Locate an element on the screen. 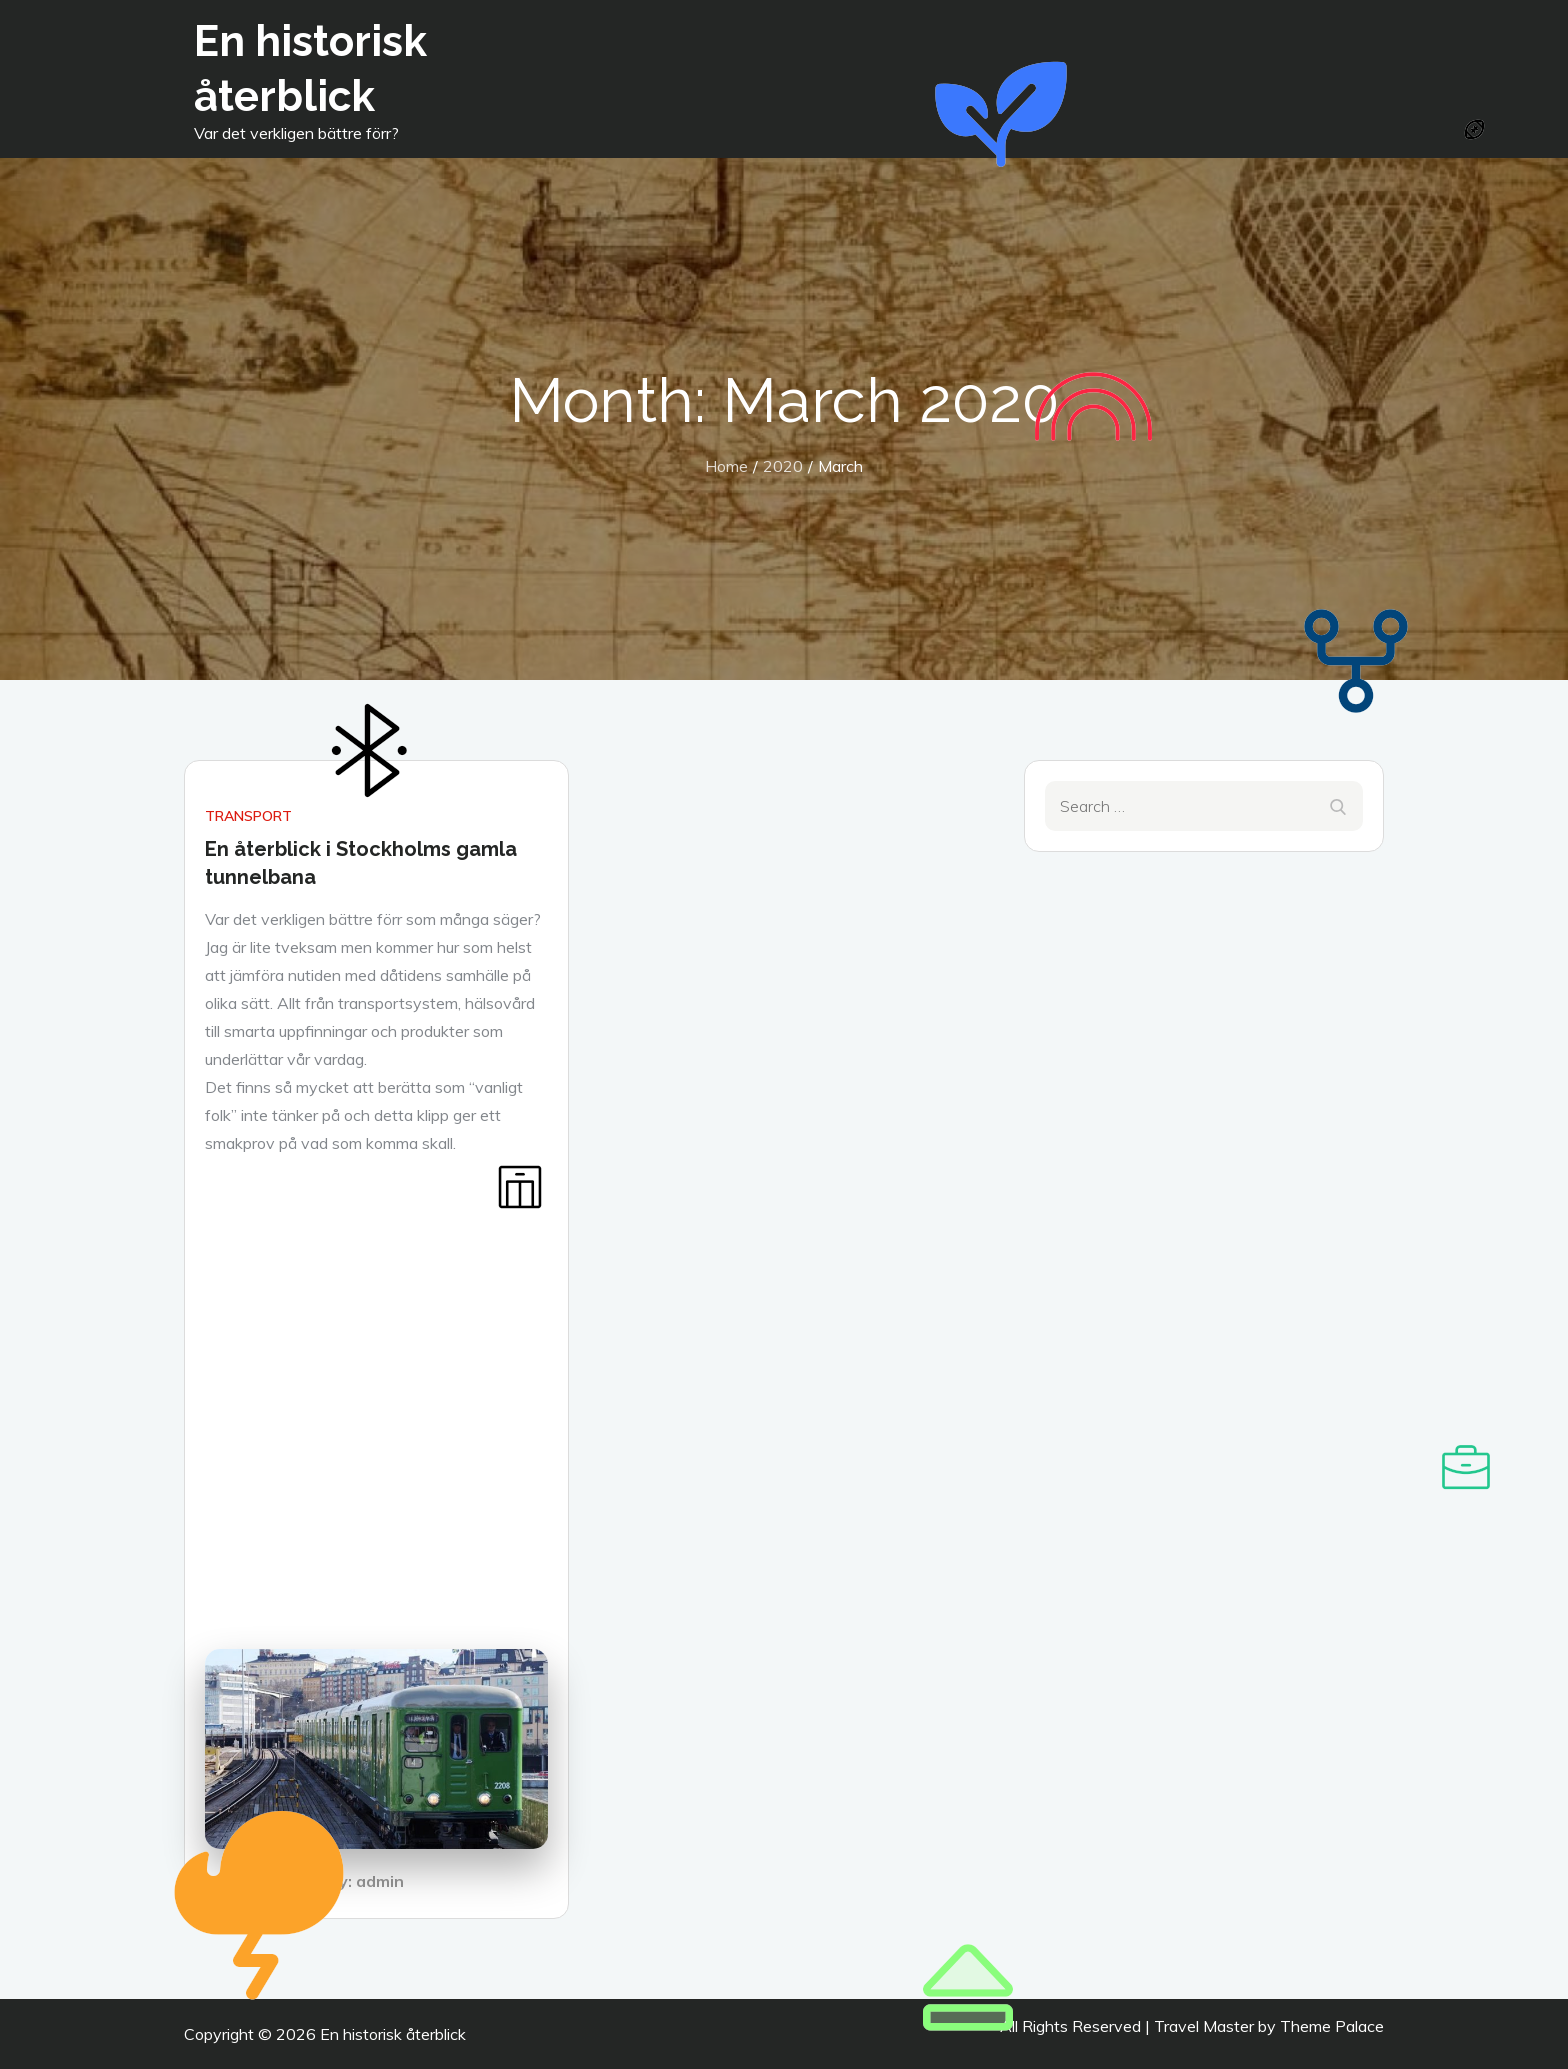 This screenshot has width=1568, height=2069. indicates thunderstorm or severe weather conditions is located at coordinates (259, 1902).